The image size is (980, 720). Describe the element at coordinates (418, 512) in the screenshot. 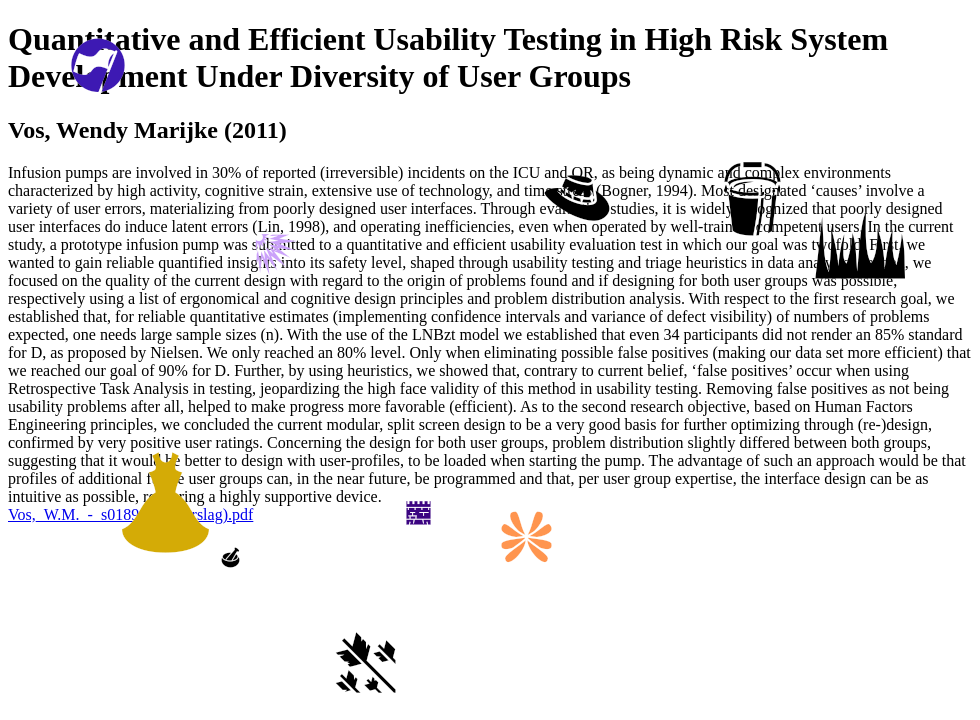

I see `build or upgrade defensive fortifications` at that location.